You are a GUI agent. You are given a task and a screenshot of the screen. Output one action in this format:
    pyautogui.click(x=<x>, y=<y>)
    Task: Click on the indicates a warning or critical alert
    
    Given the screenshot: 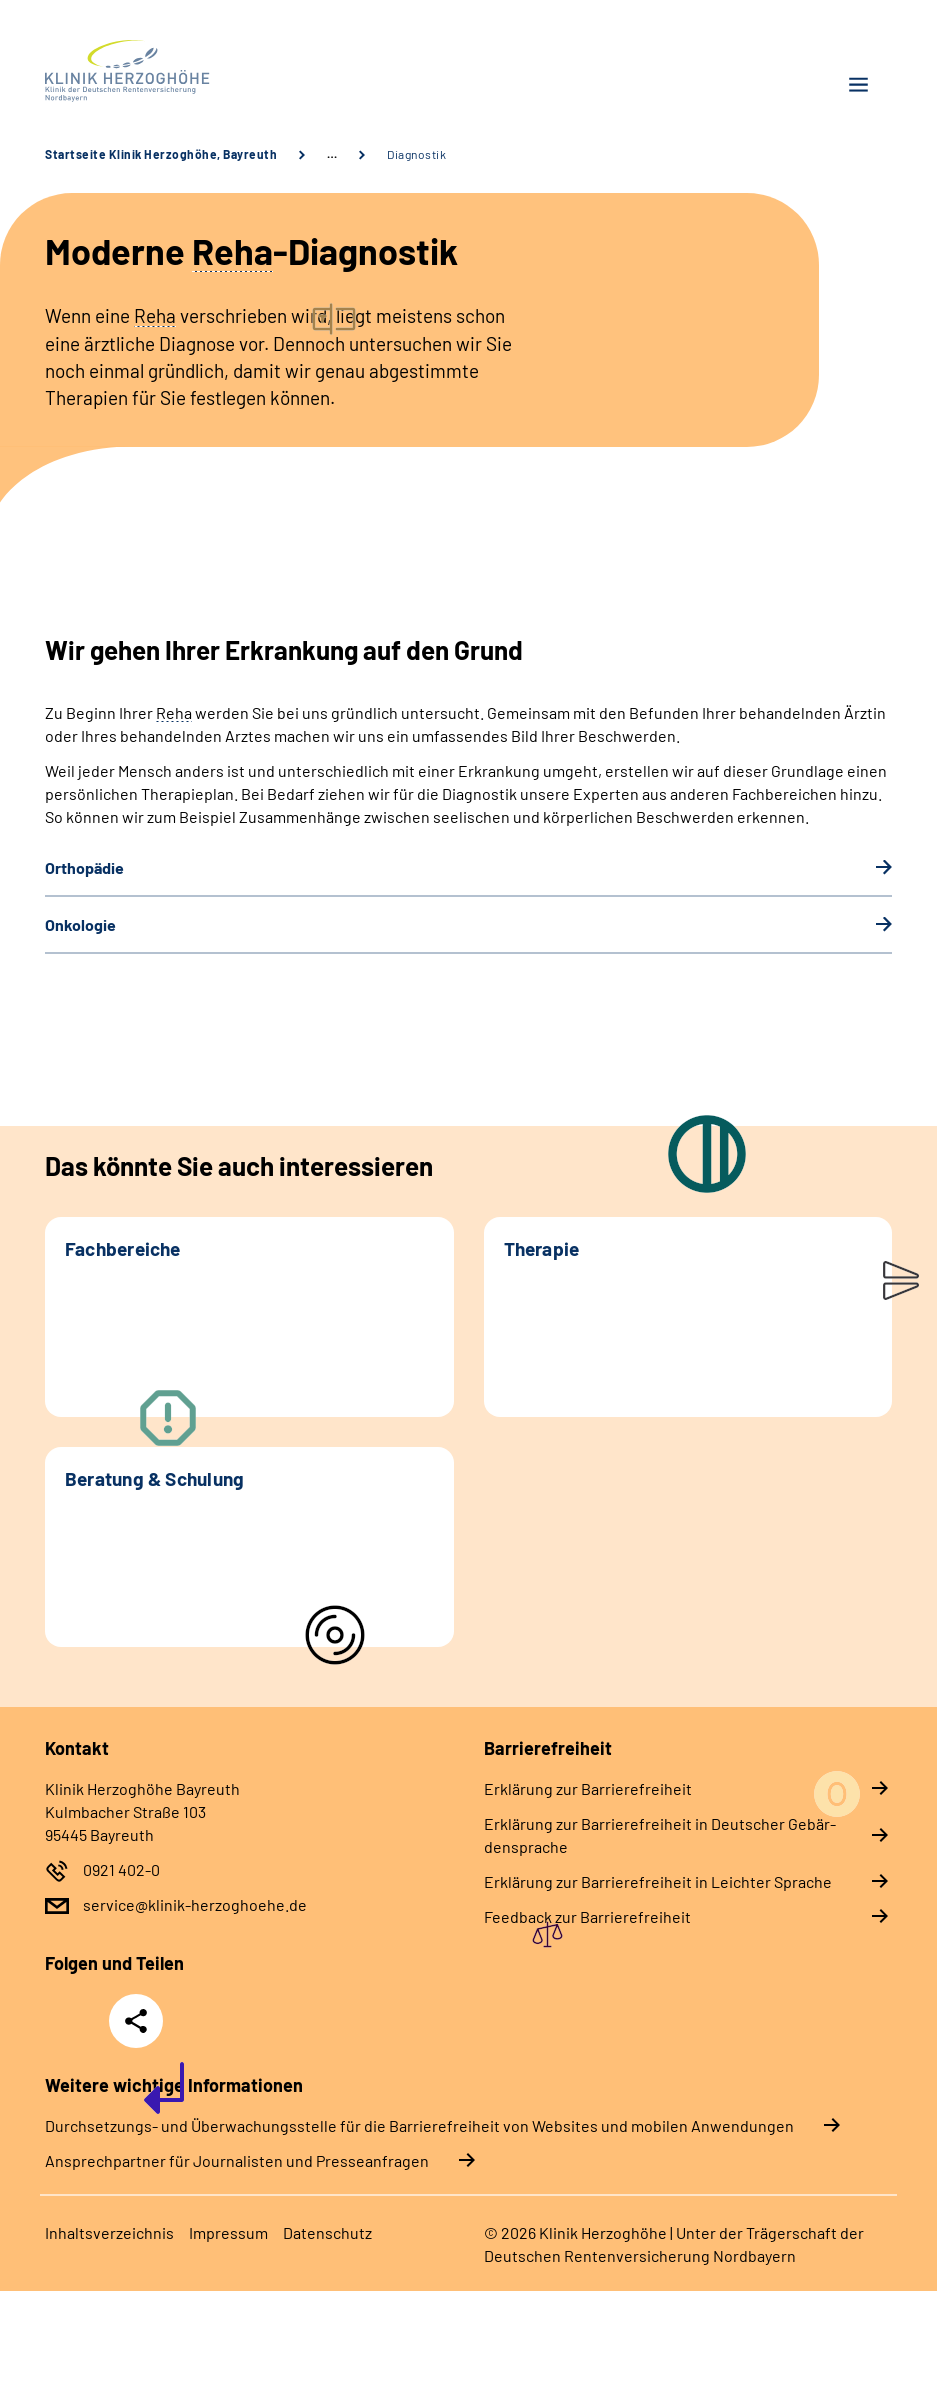 What is the action you would take?
    pyautogui.click(x=168, y=1418)
    